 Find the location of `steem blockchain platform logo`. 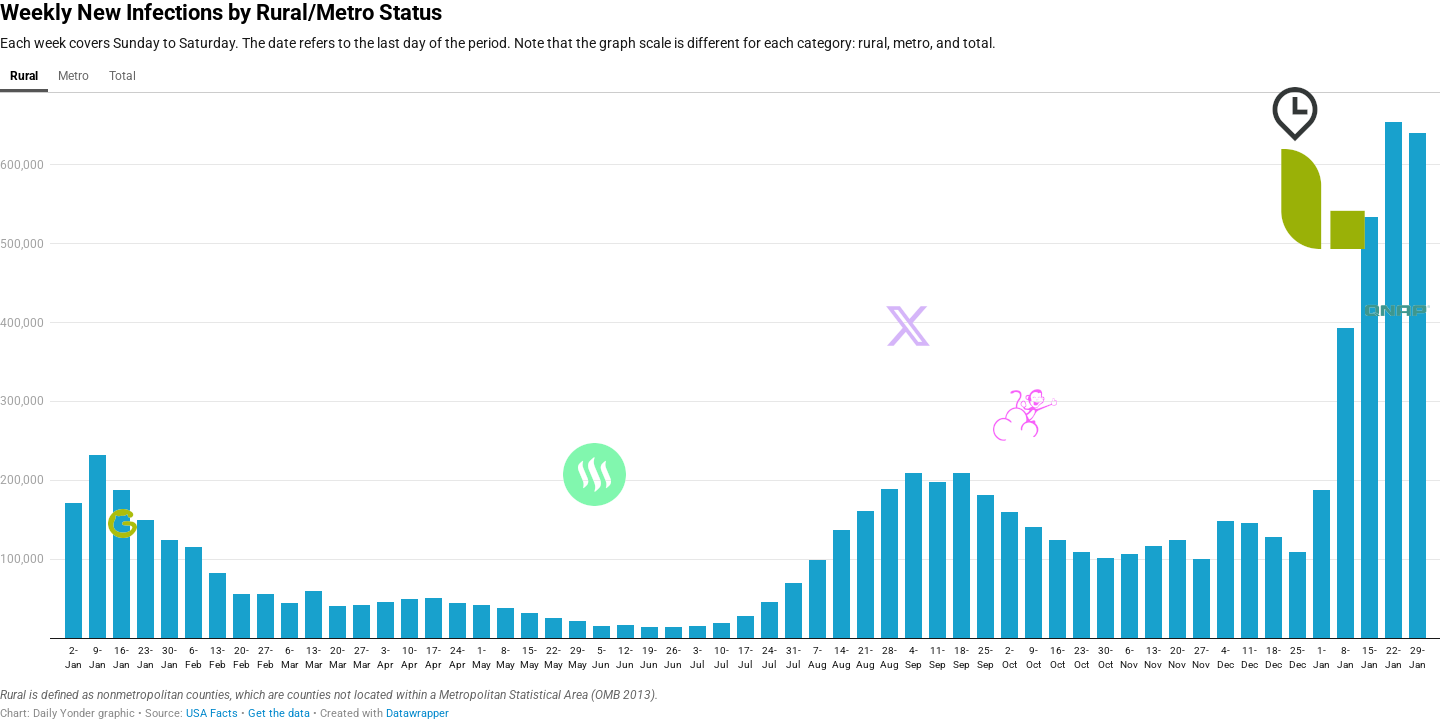

steem blockchain platform logo is located at coordinates (594, 474).